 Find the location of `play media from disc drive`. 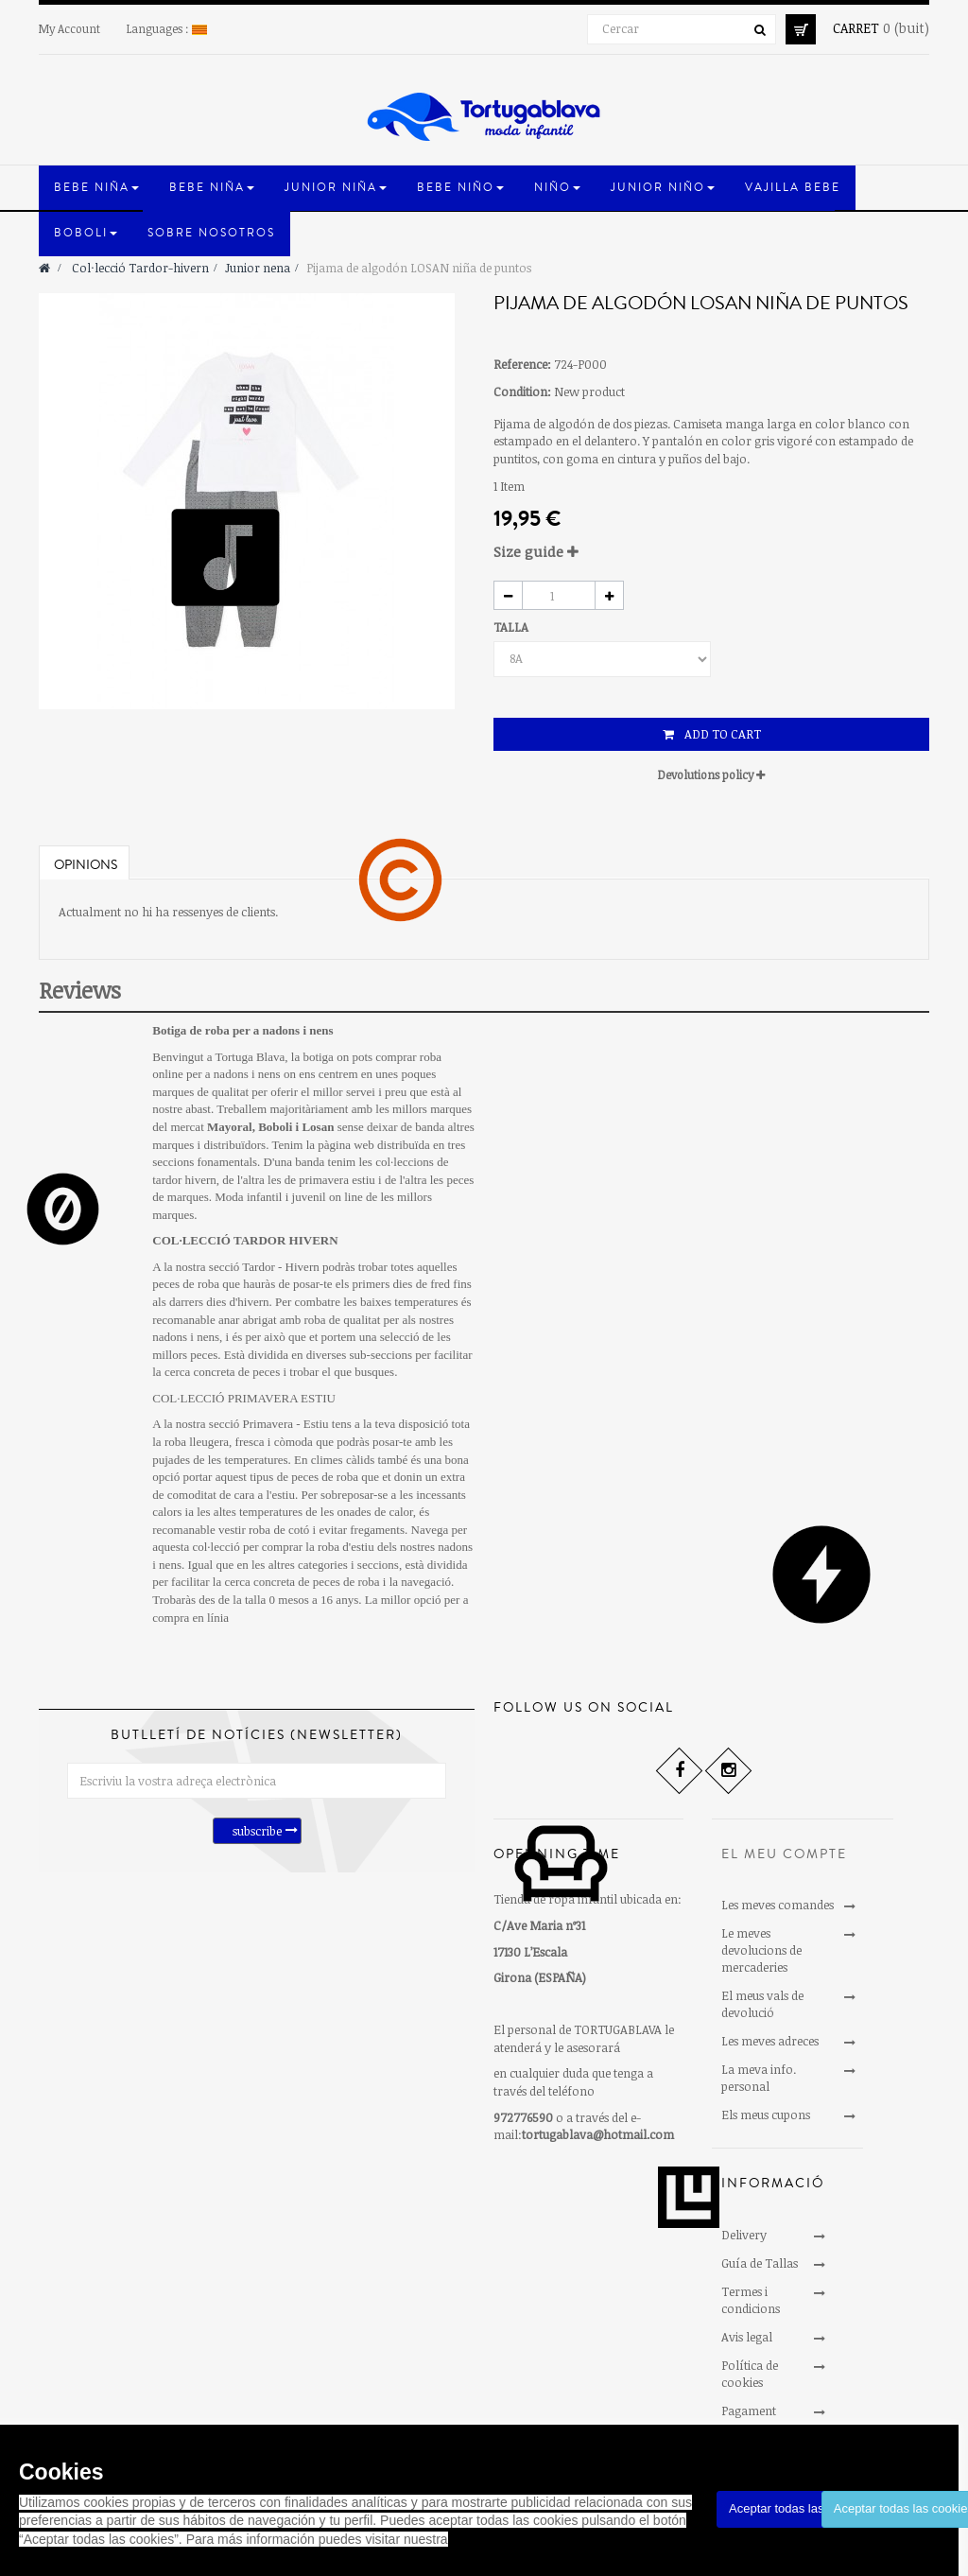

play media from disc drive is located at coordinates (821, 1575).